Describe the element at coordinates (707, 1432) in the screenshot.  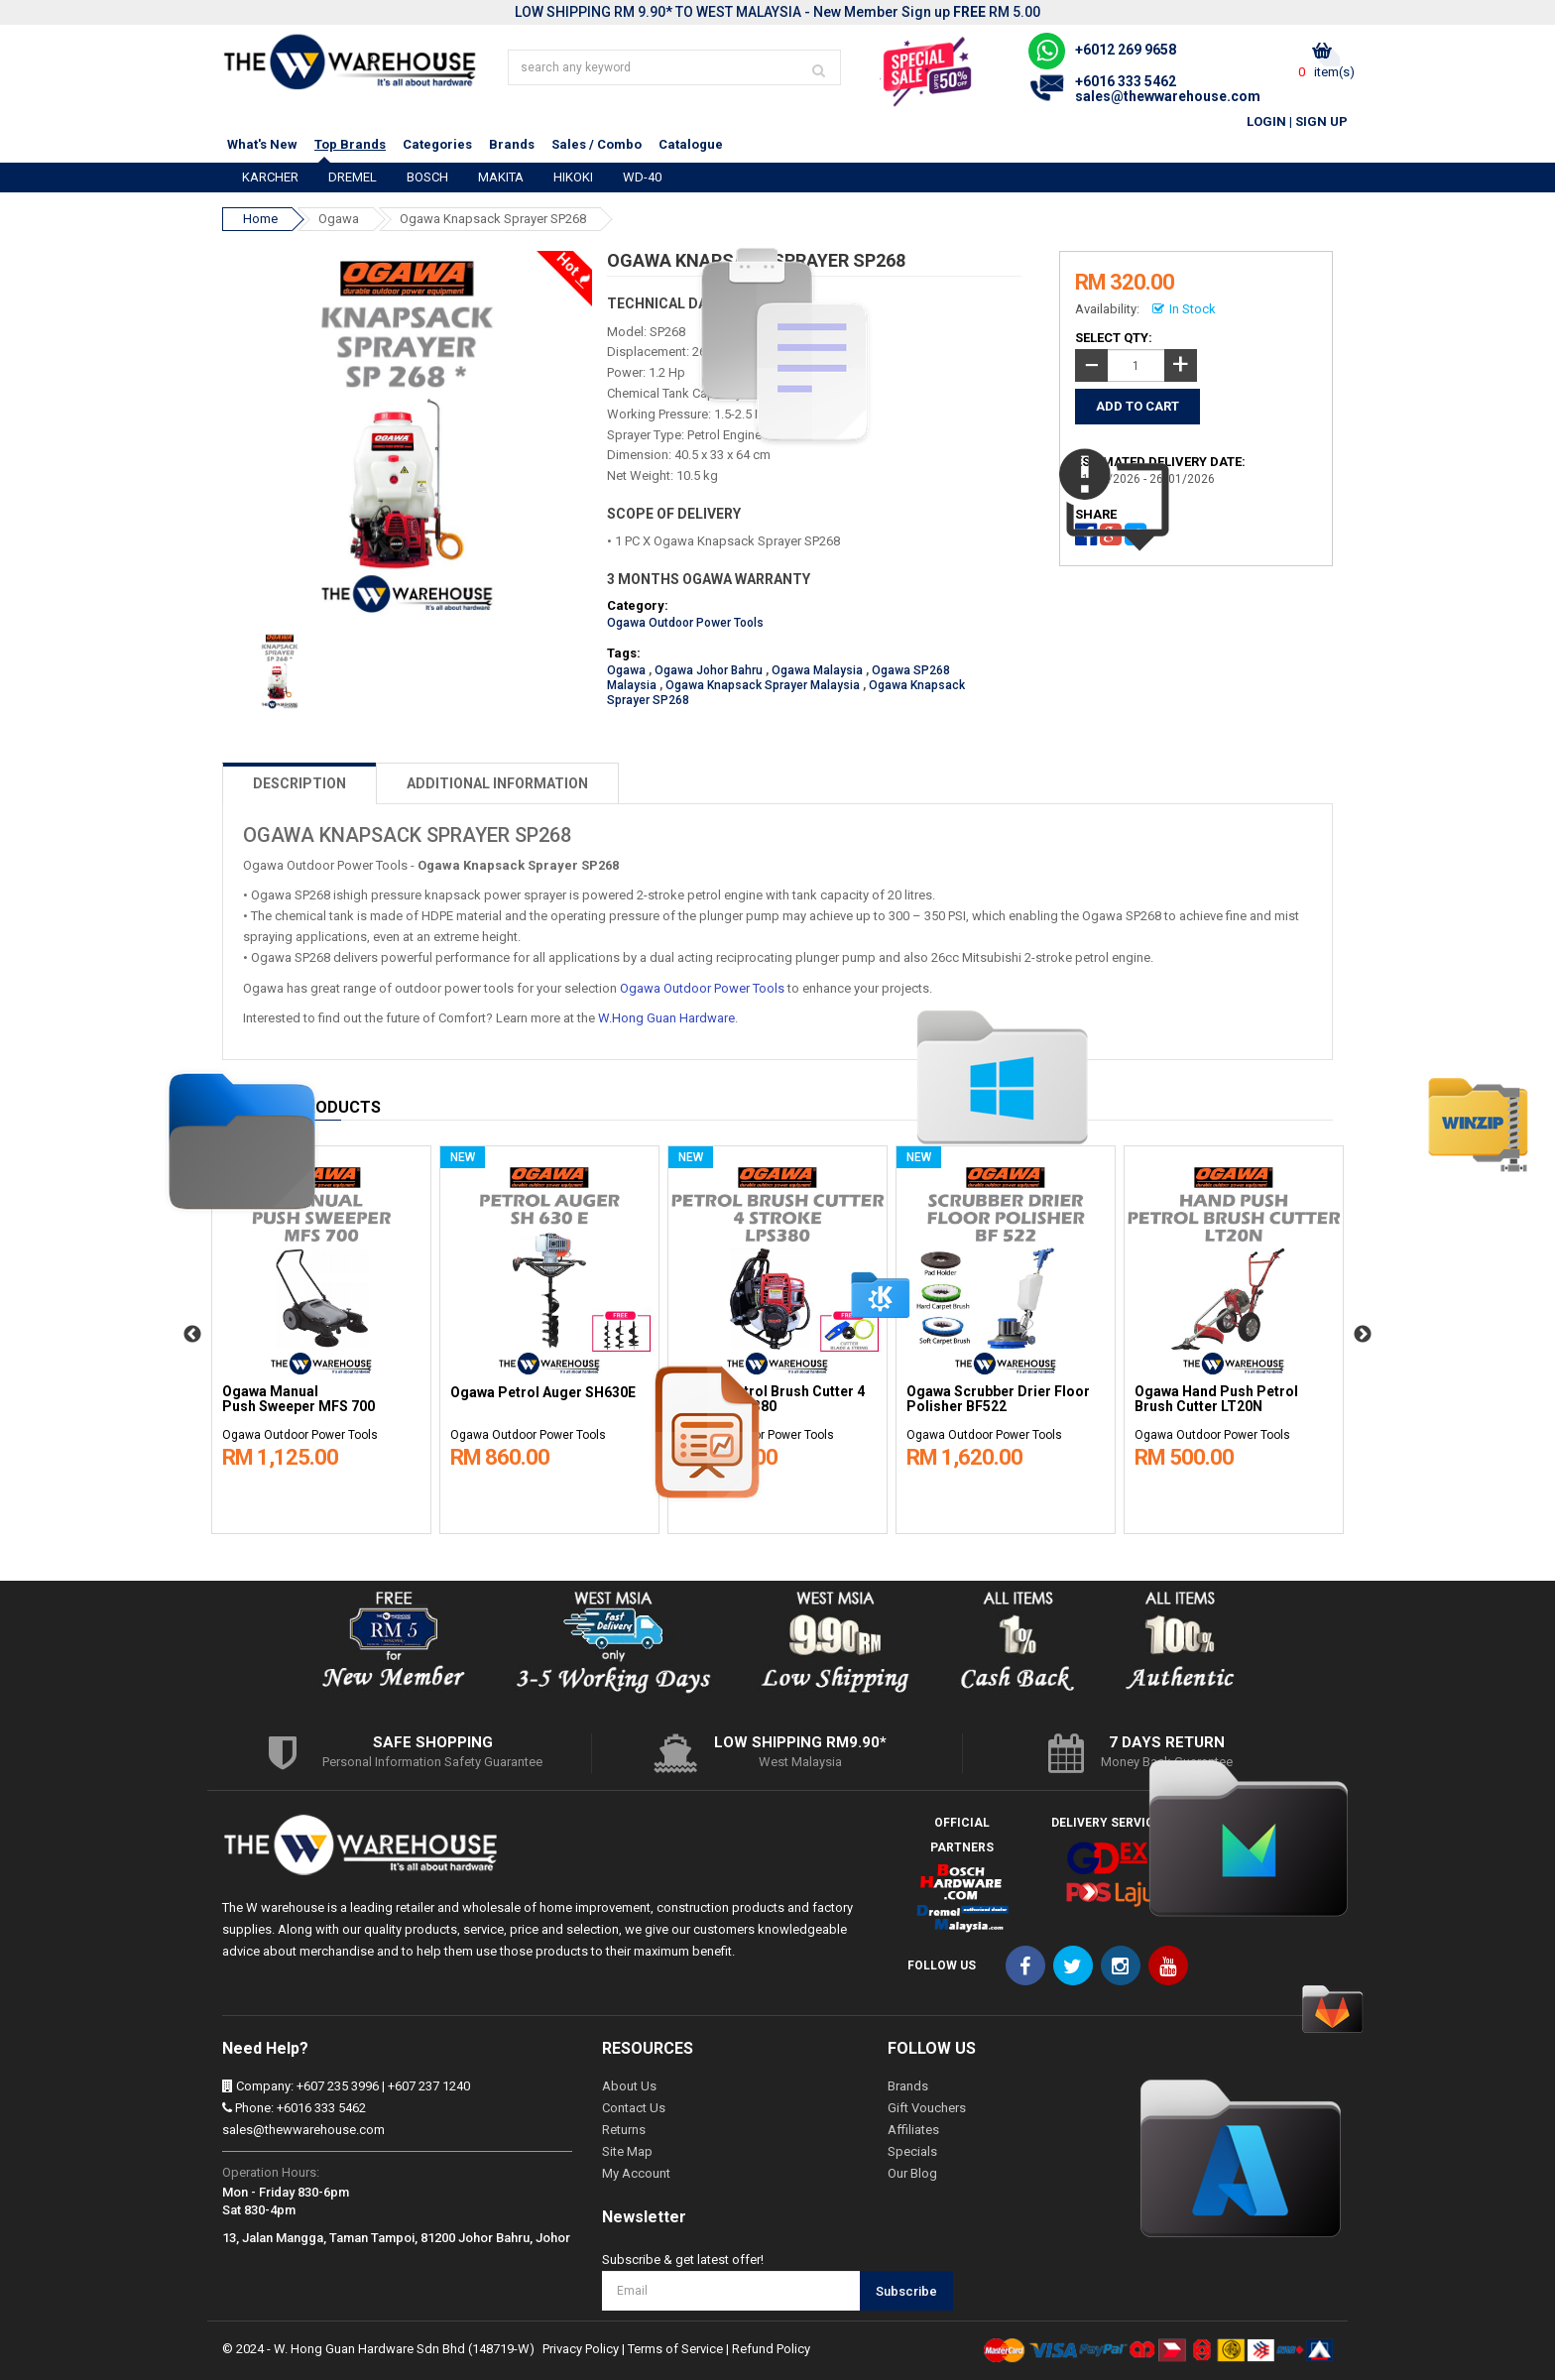
I see `open a presentation file` at that location.